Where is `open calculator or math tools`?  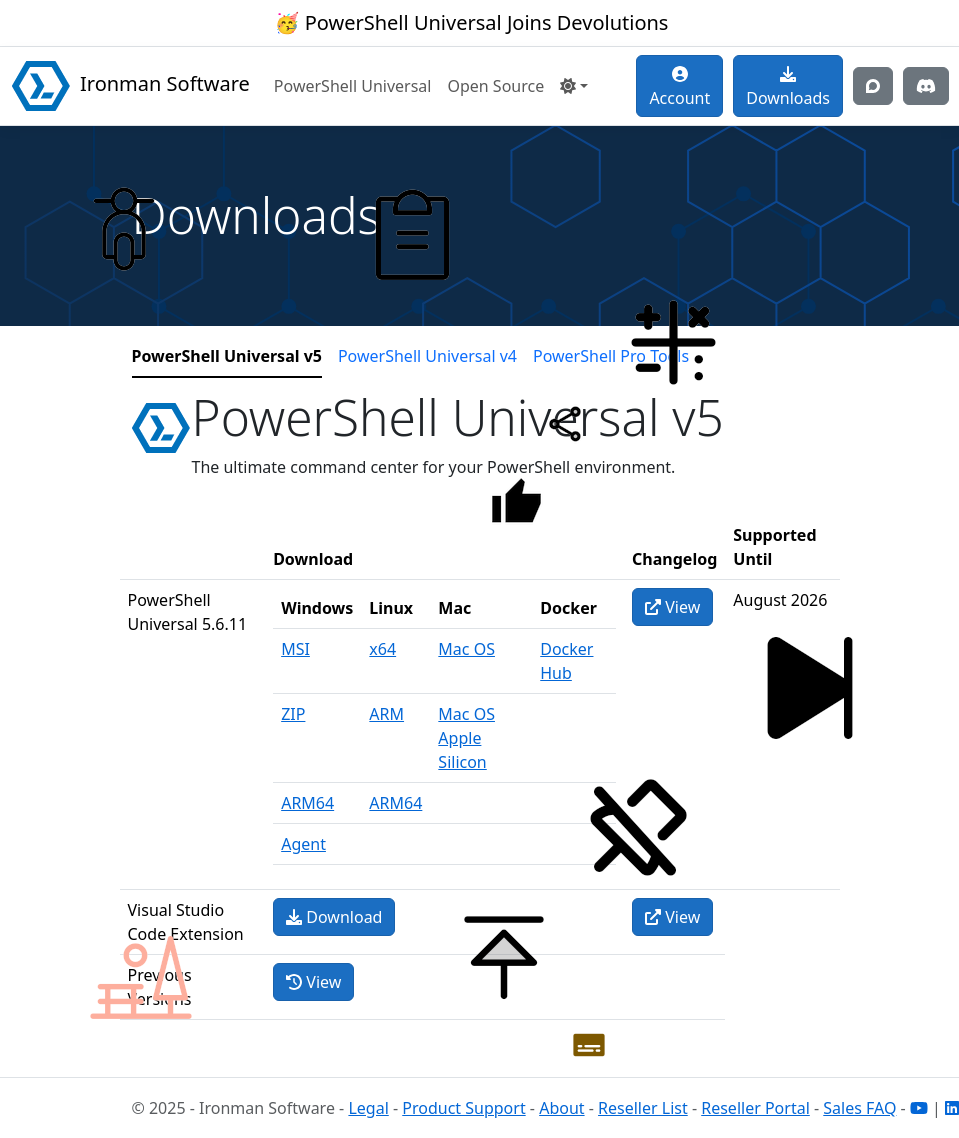 open calculator or math tools is located at coordinates (673, 342).